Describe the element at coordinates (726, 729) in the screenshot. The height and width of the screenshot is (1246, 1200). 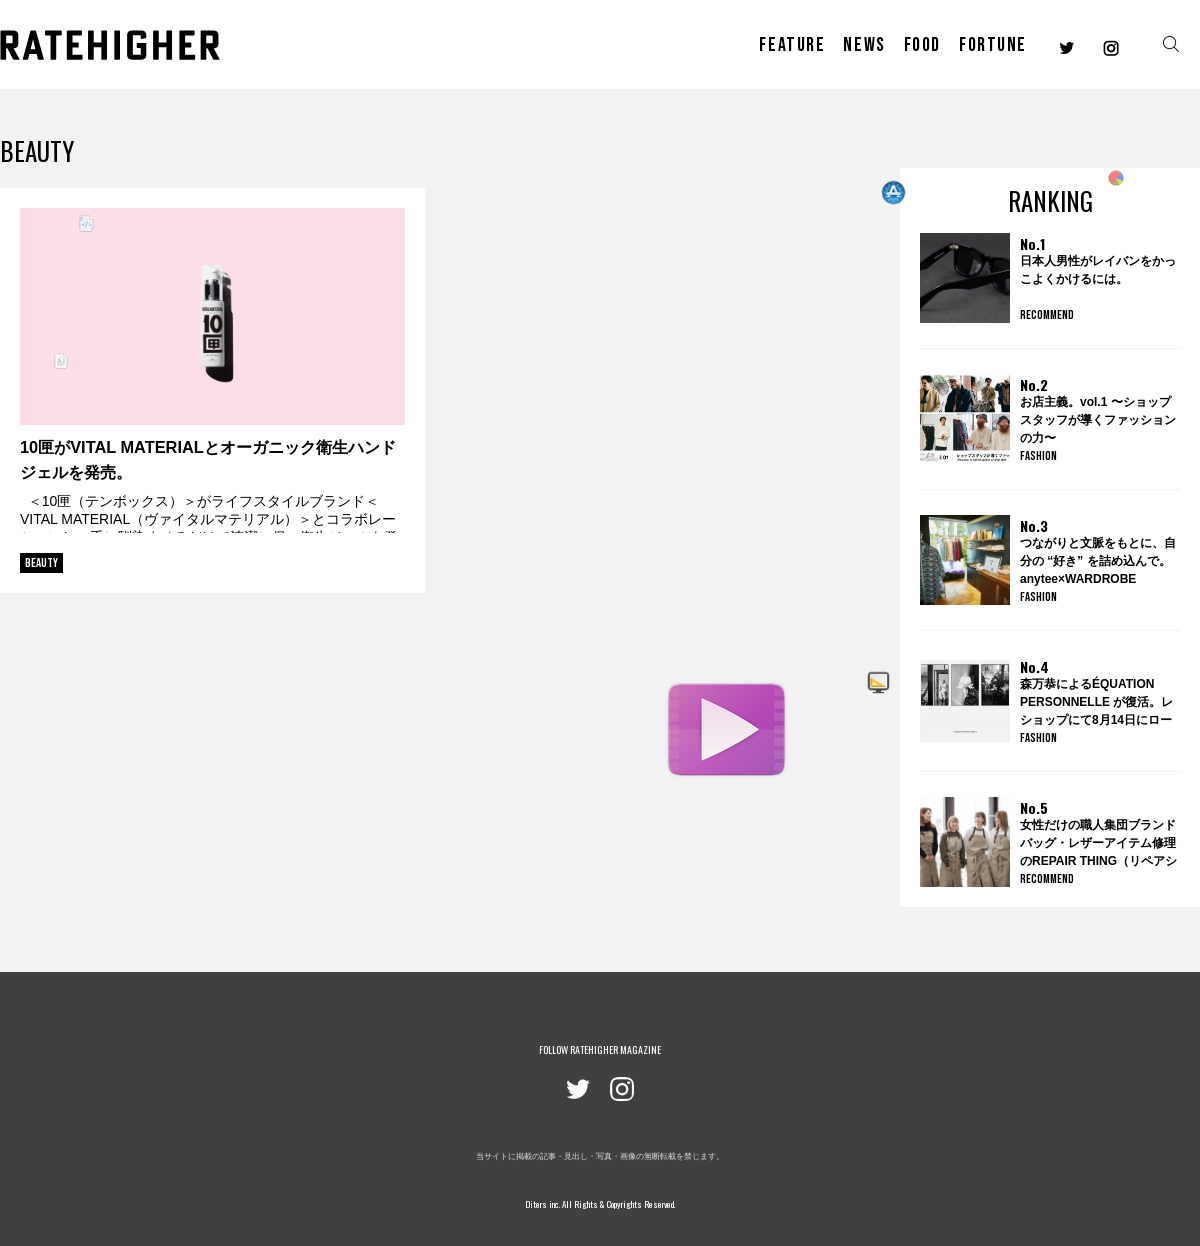
I see `open totem video player` at that location.